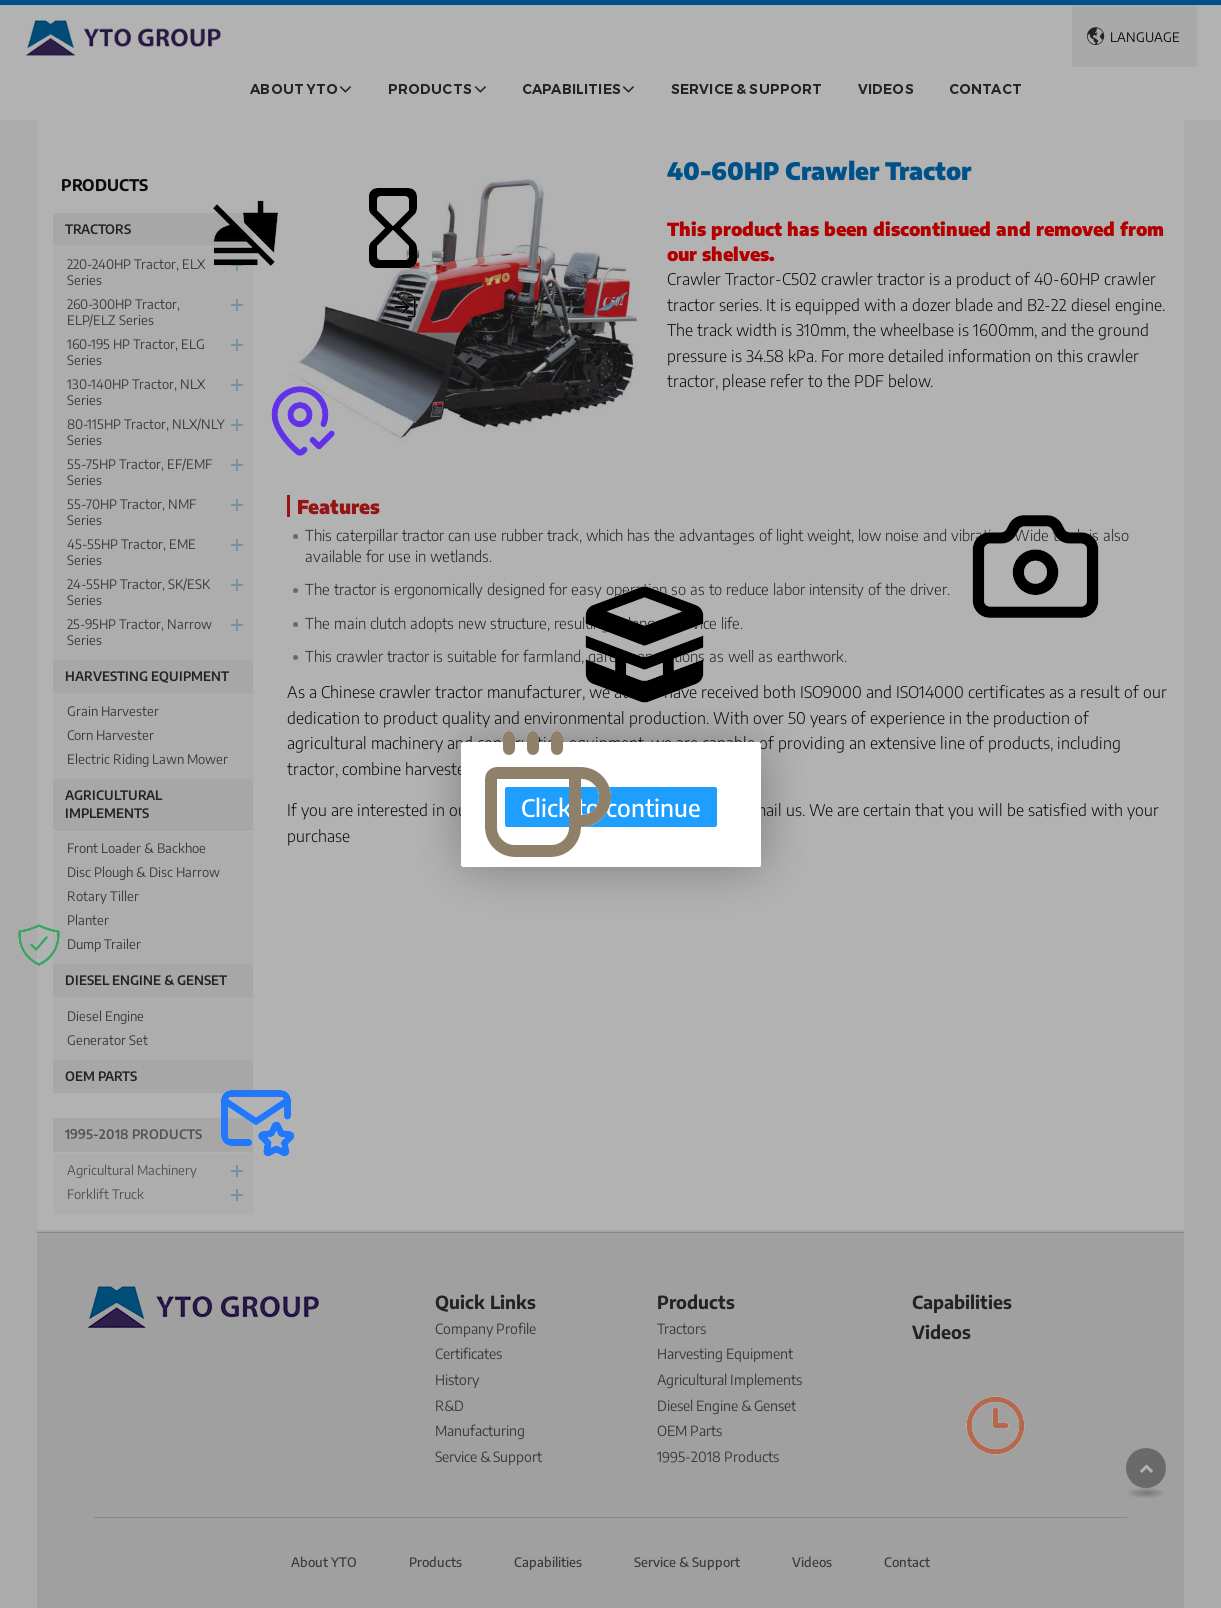 Image resolution: width=1221 pixels, height=1608 pixels. What do you see at coordinates (995, 1425) in the screenshot?
I see `view current time` at bounding box center [995, 1425].